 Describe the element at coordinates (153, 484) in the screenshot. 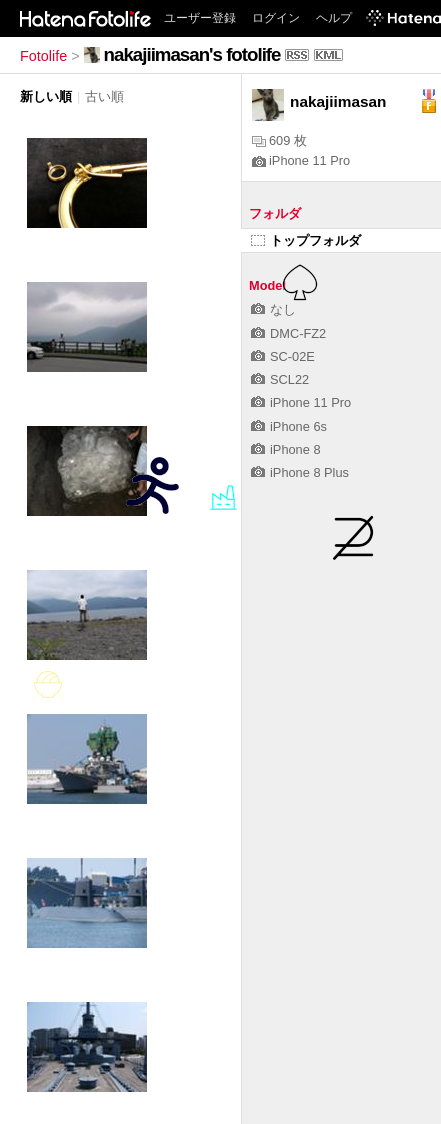

I see `start a running or fitness activity` at that location.